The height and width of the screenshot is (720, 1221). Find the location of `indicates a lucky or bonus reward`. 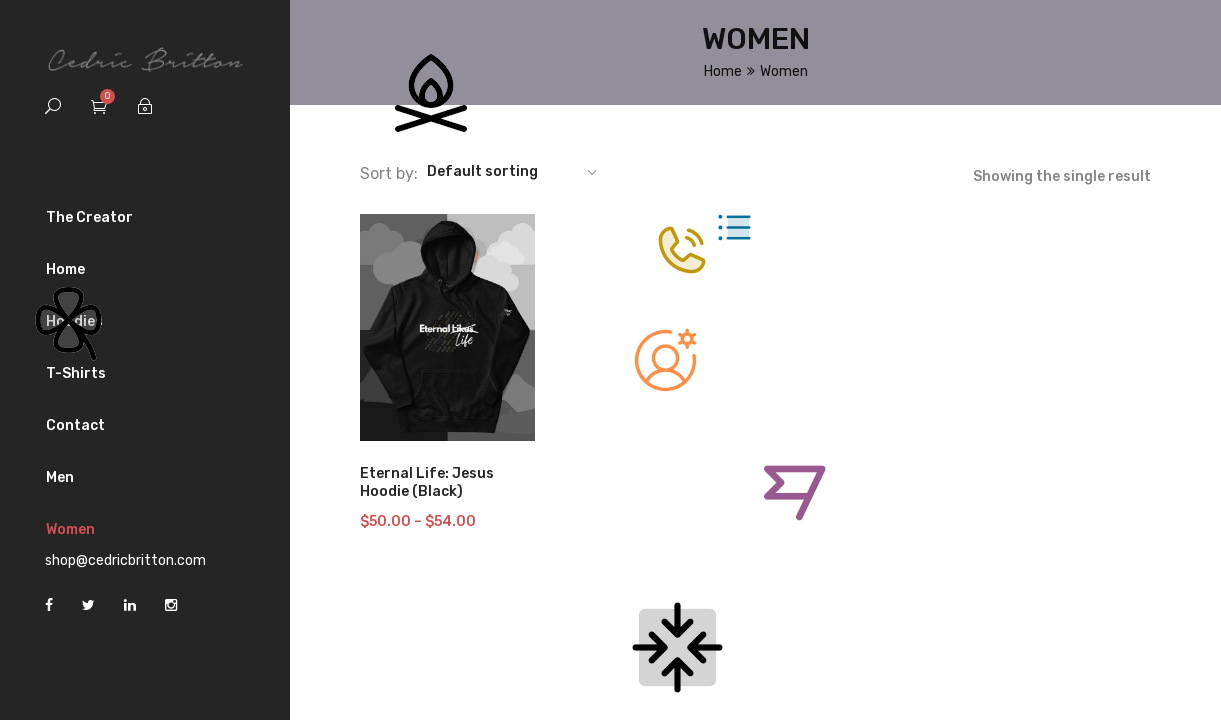

indicates a lucky or bonus reward is located at coordinates (68, 322).